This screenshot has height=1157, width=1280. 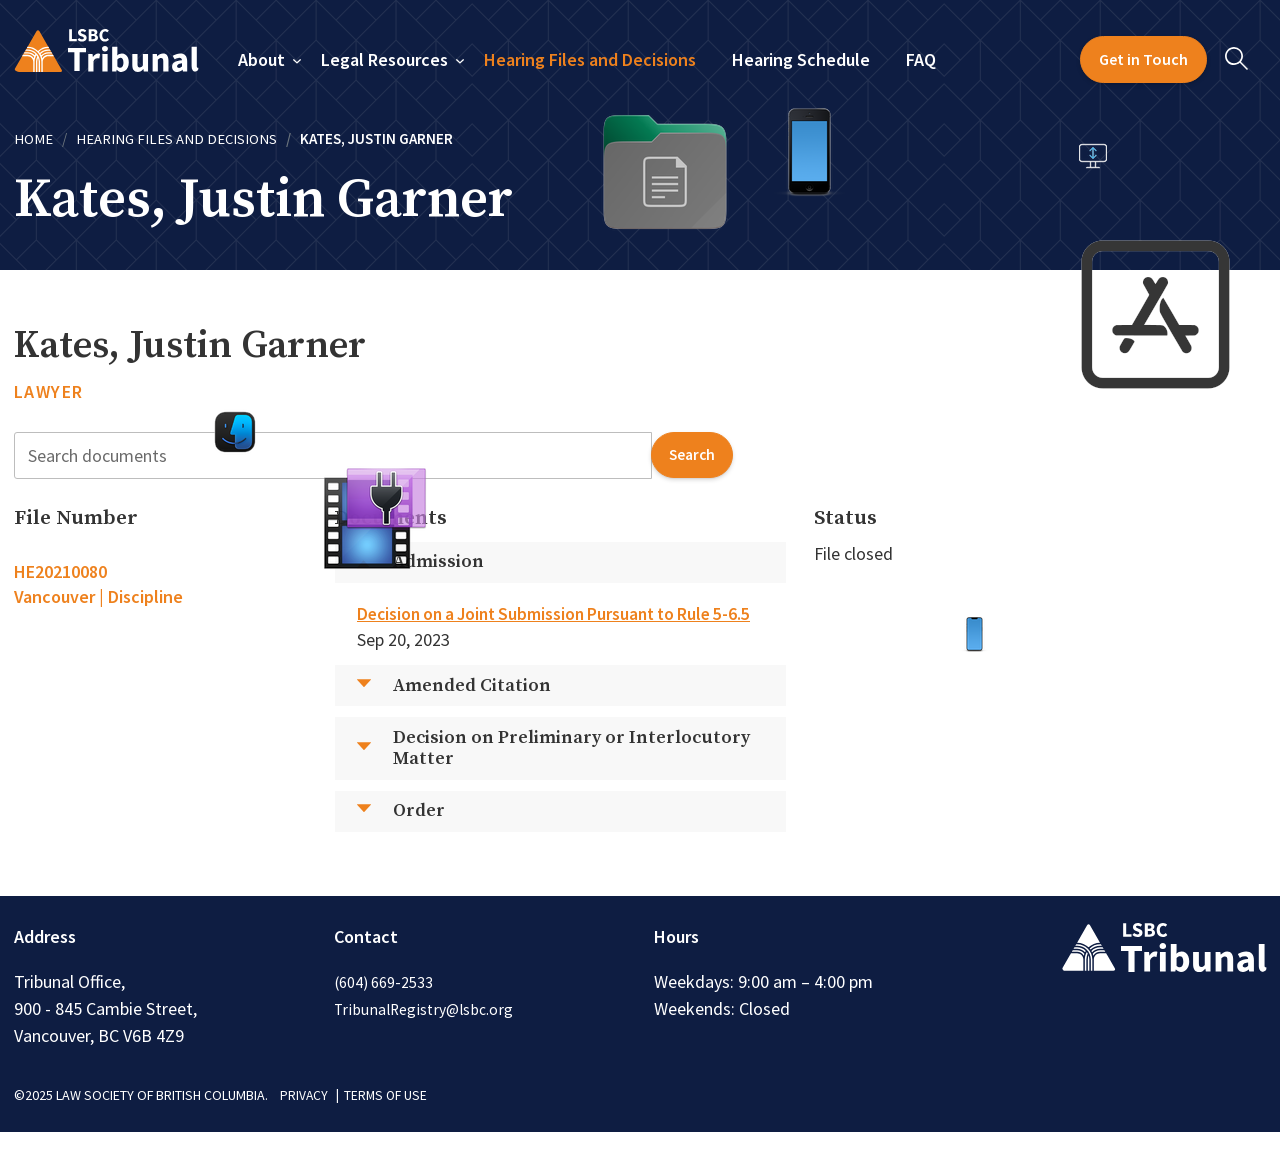 I want to click on access third-party video filters or plugins, so click(x=375, y=518).